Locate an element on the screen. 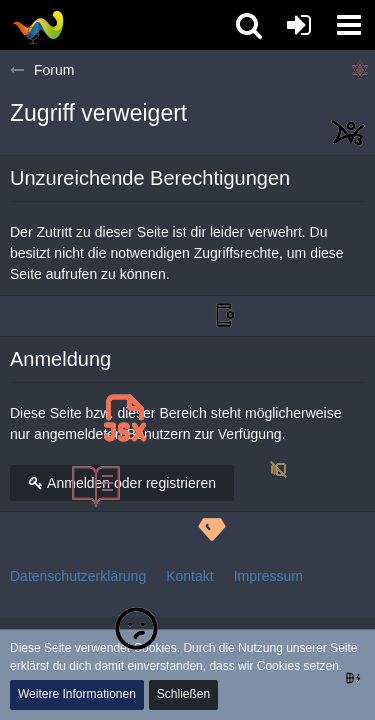  indicates premium or pro membership status is located at coordinates (212, 529).